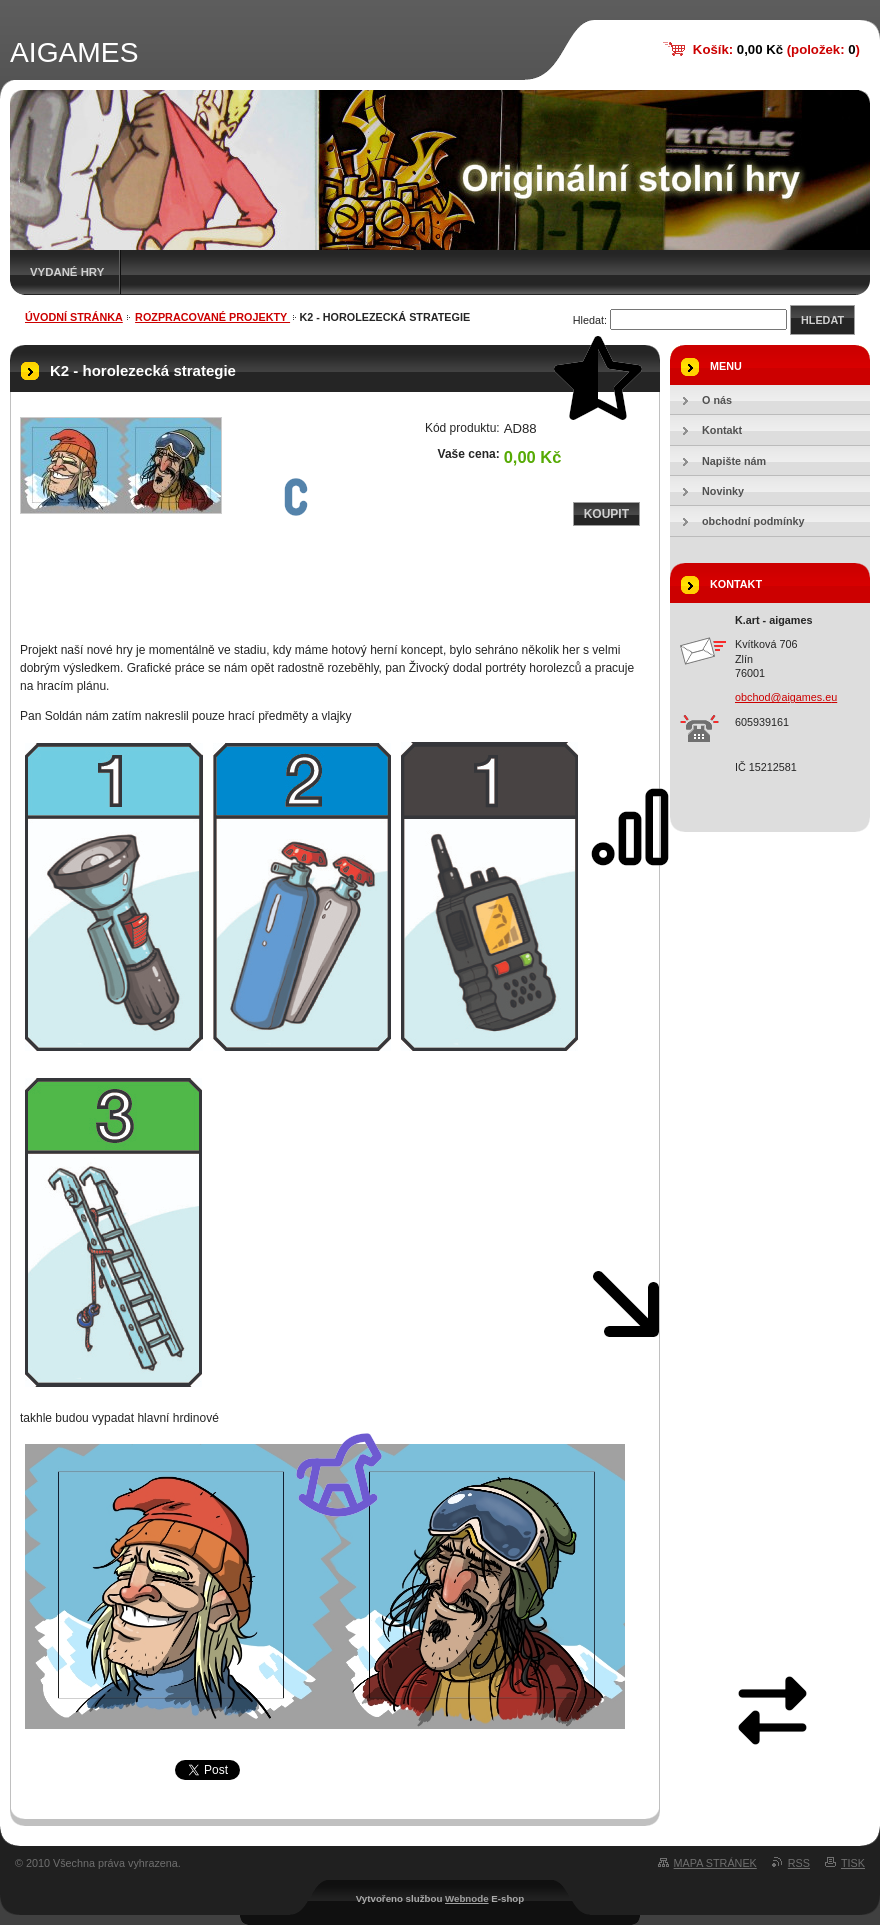  I want to click on open Google Analytics dashboard, so click(630, 827).